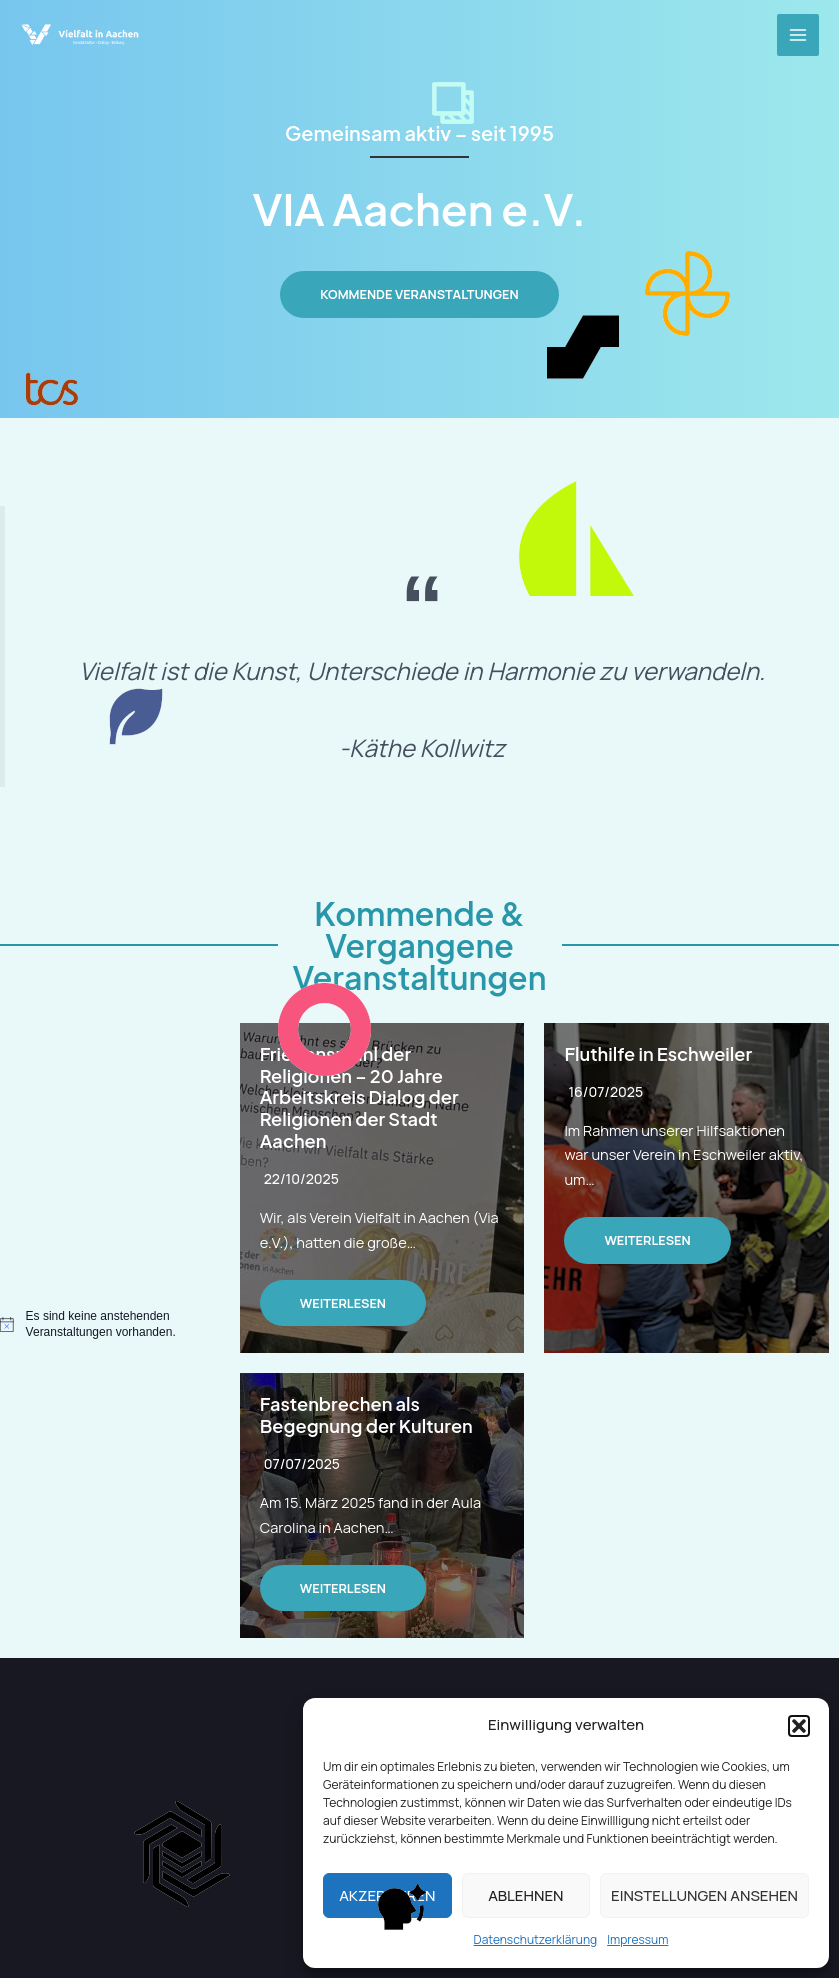  What do you see at coordinates (687, 293) in the screenshot?
I see `open google photos app` at bounding box center [687, 293].